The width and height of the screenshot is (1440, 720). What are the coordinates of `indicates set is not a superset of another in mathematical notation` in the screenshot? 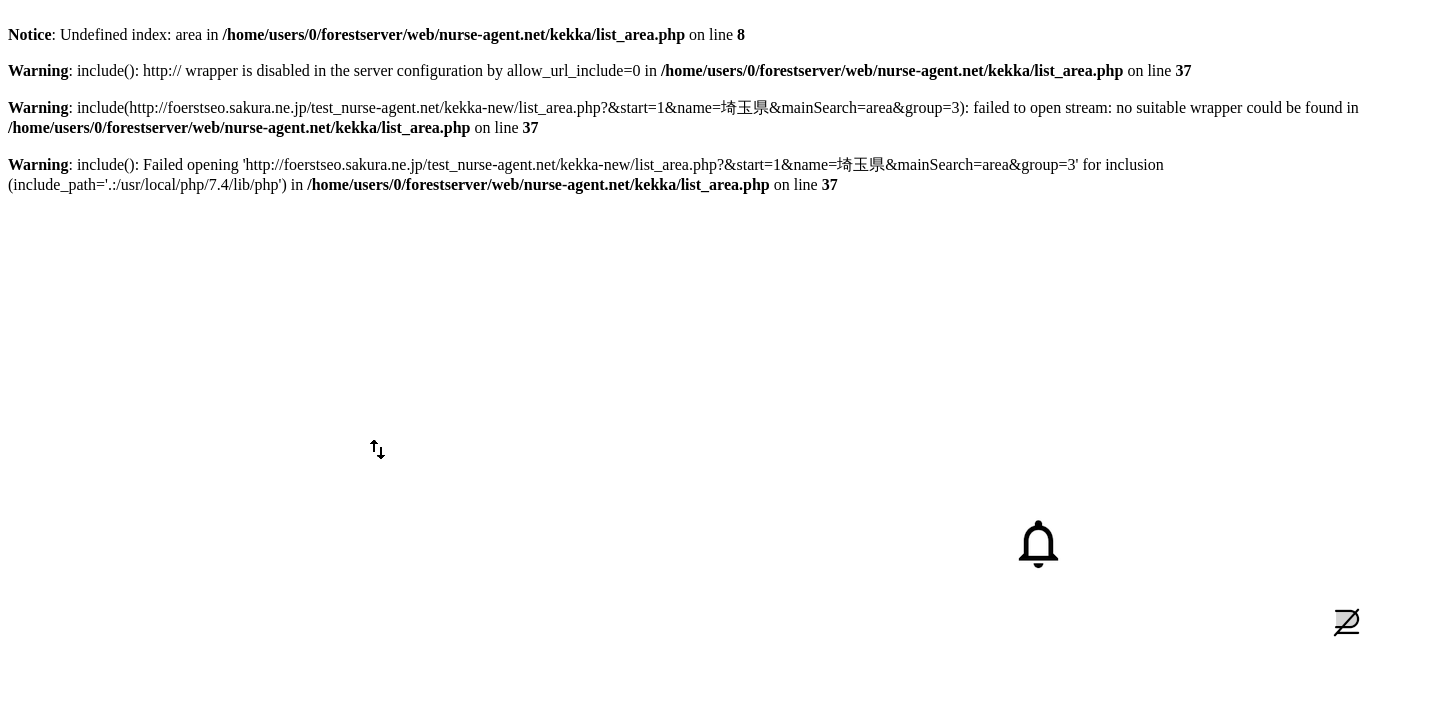 It's located at (1346, 622).